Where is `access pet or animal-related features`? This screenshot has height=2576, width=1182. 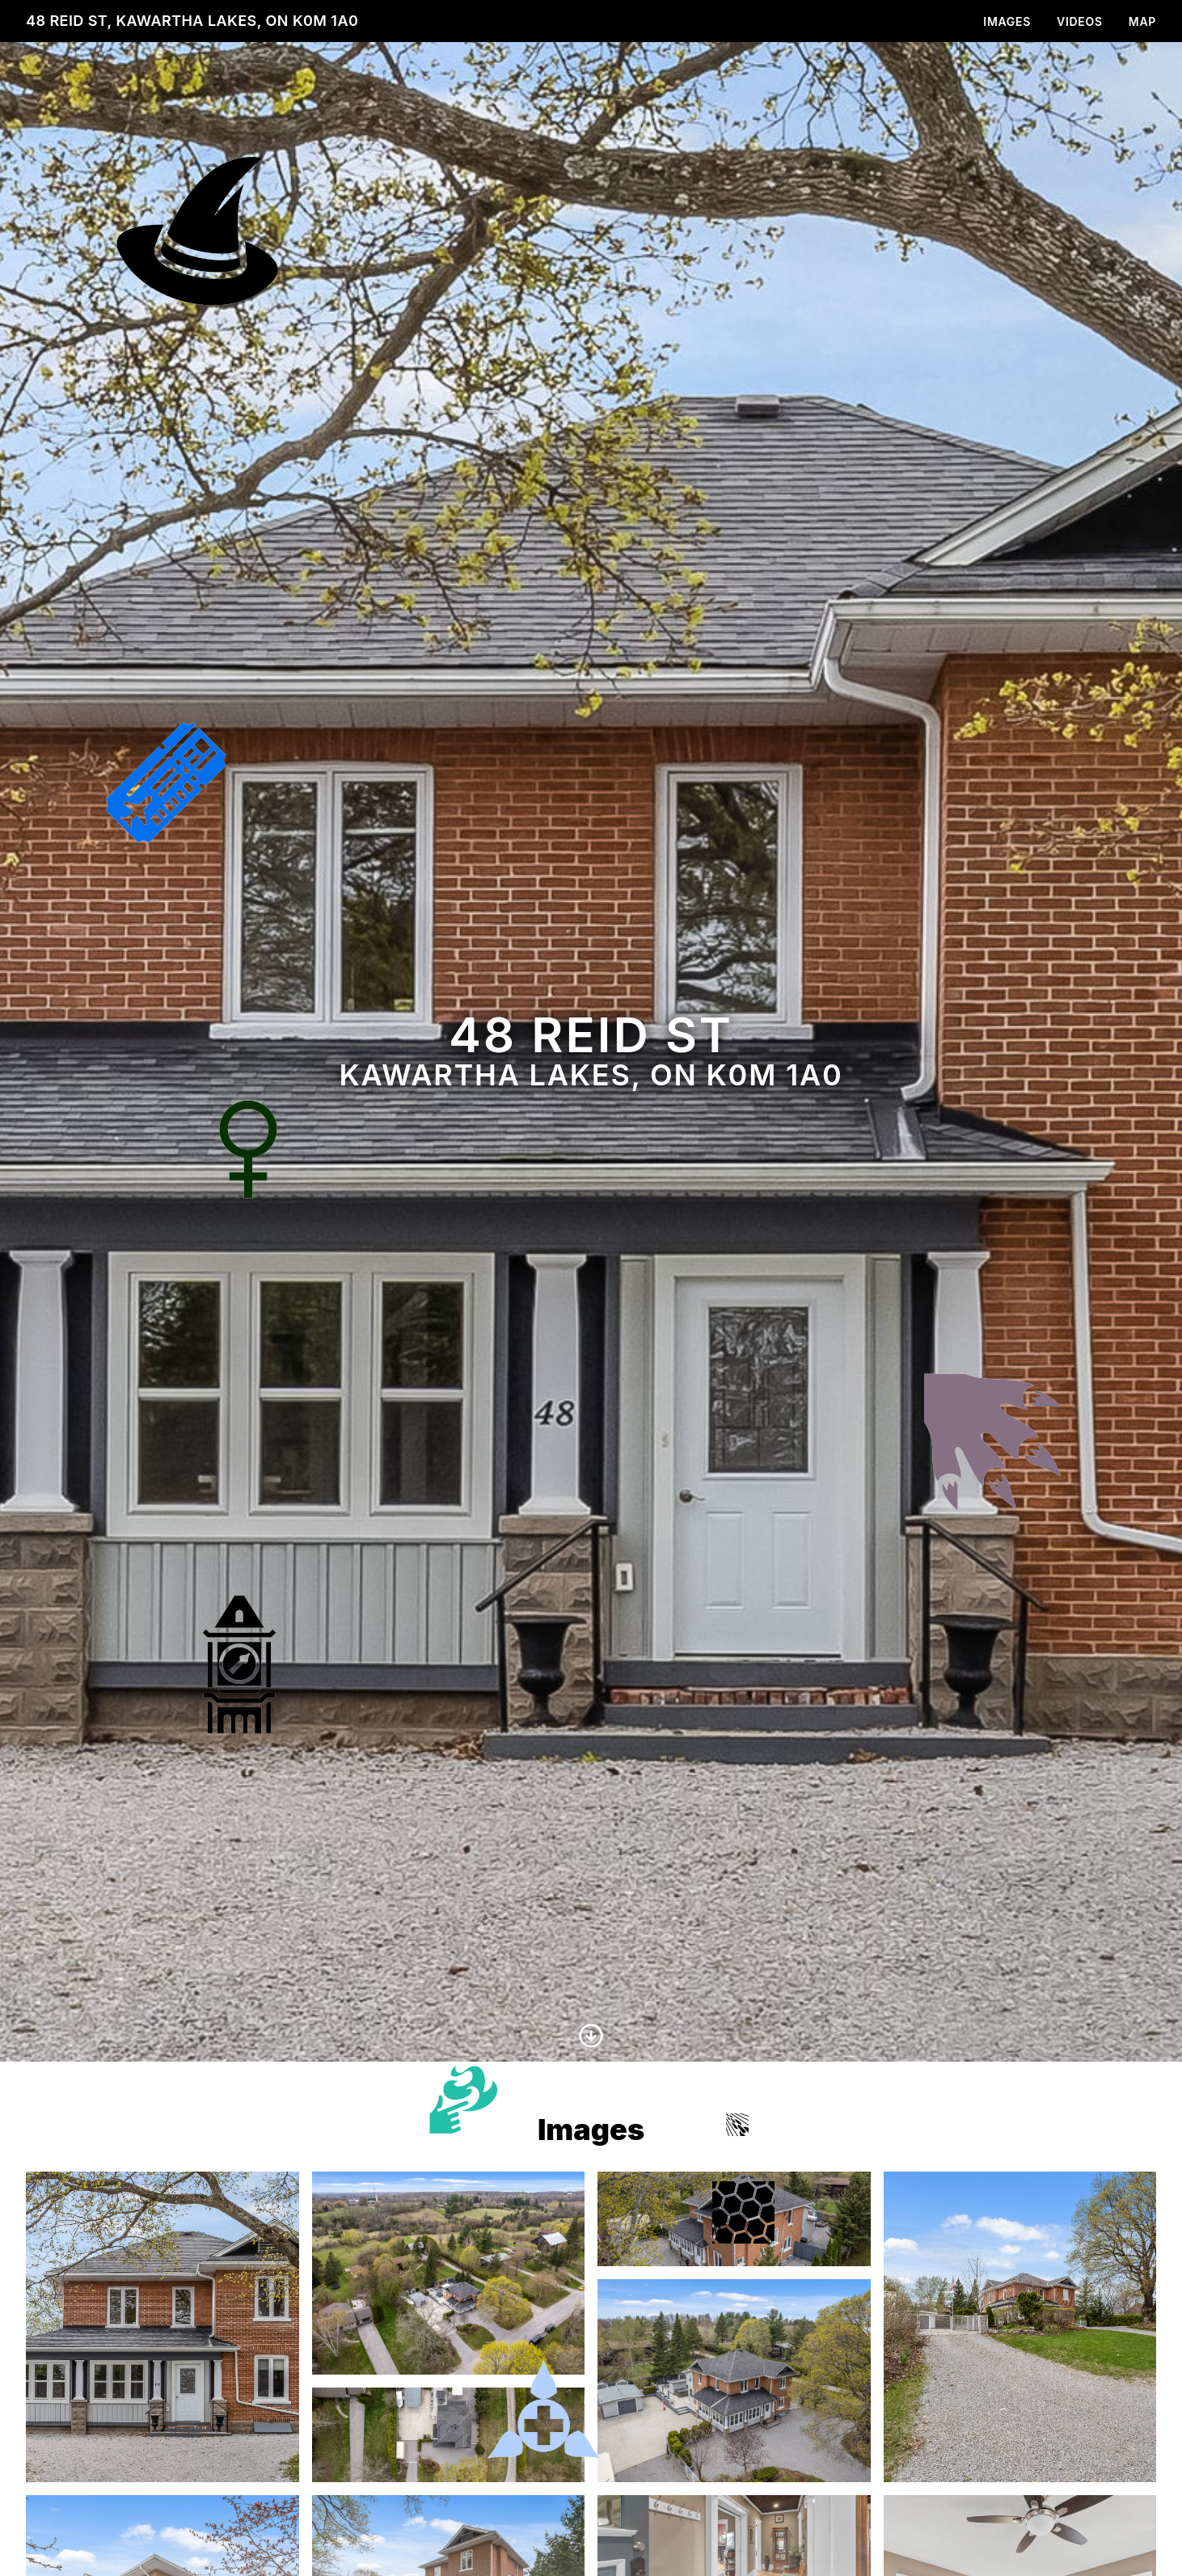 access pet or animal-related features is located at coordinates (993, 1441).